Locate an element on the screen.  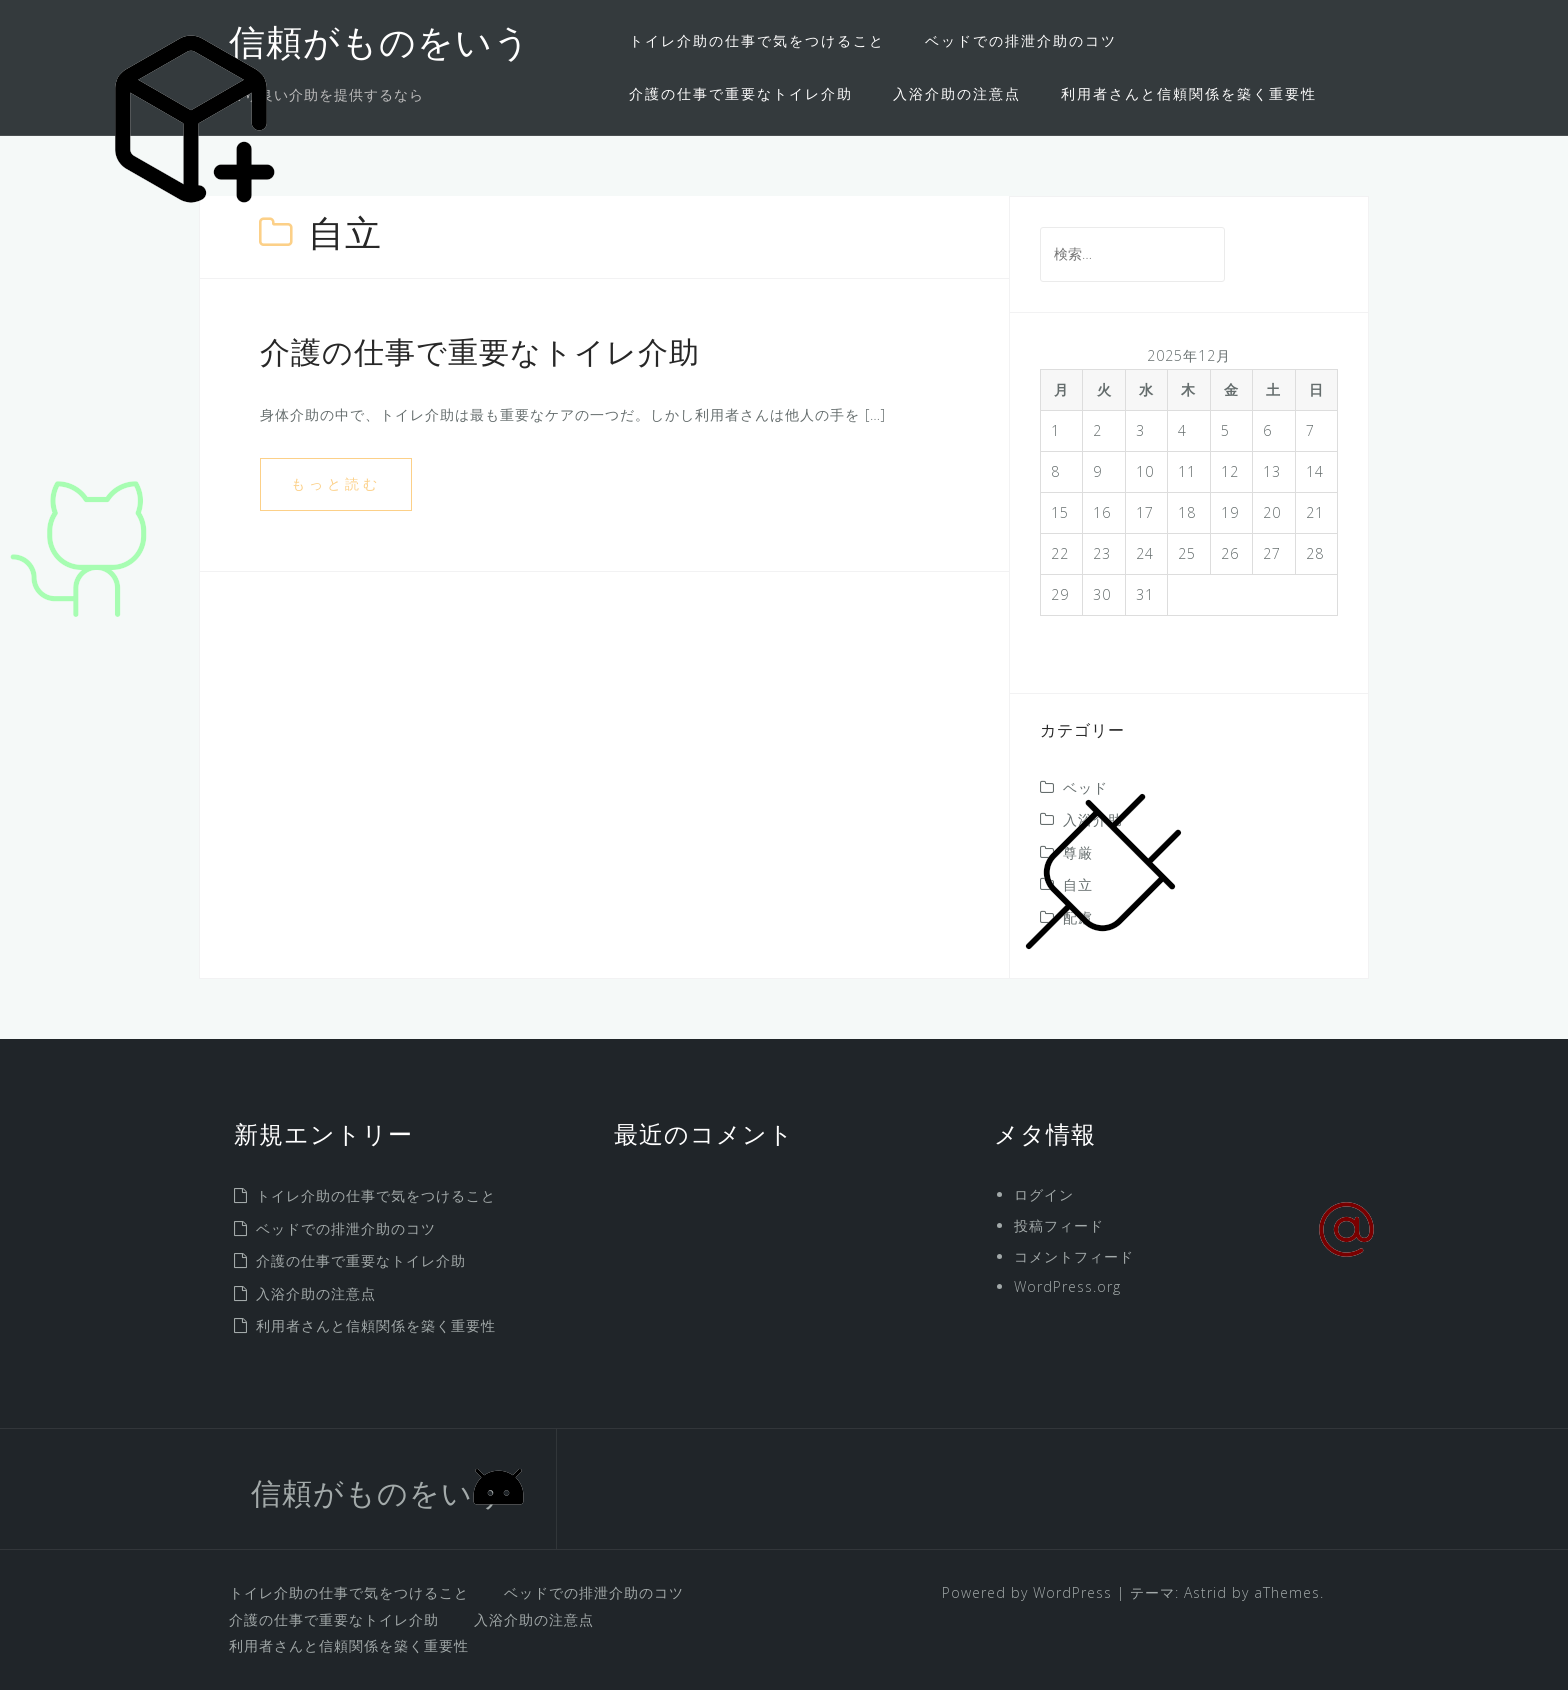
enter an email address is located at coordinates (1346, 1229).